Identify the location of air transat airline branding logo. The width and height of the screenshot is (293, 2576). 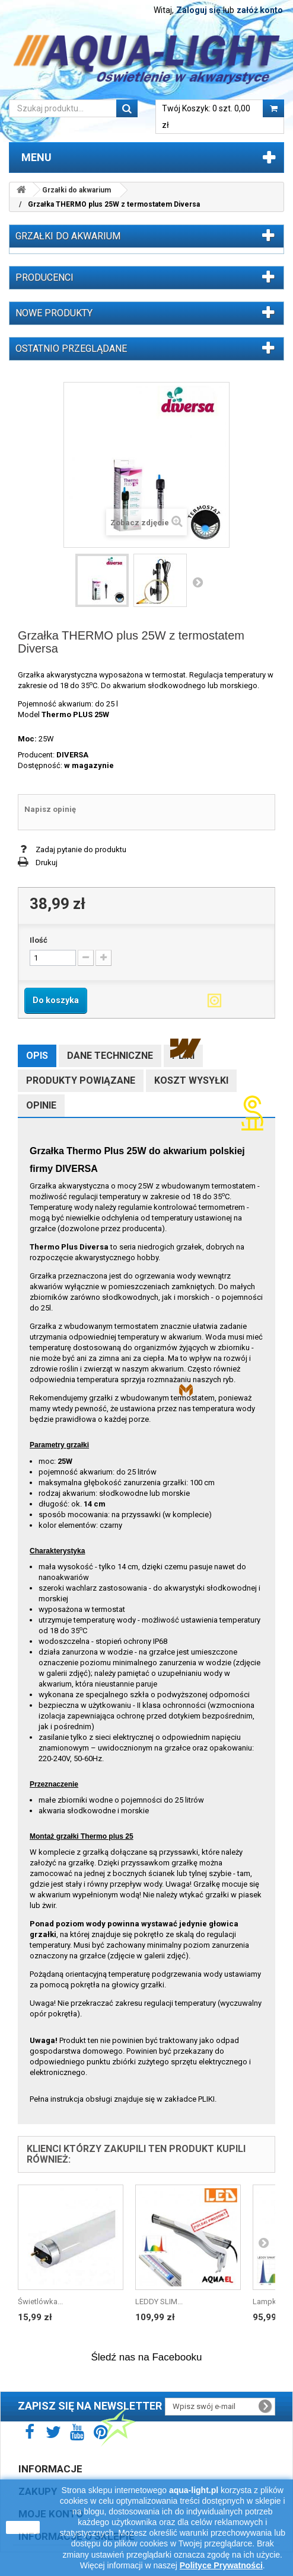
(118, 2427).